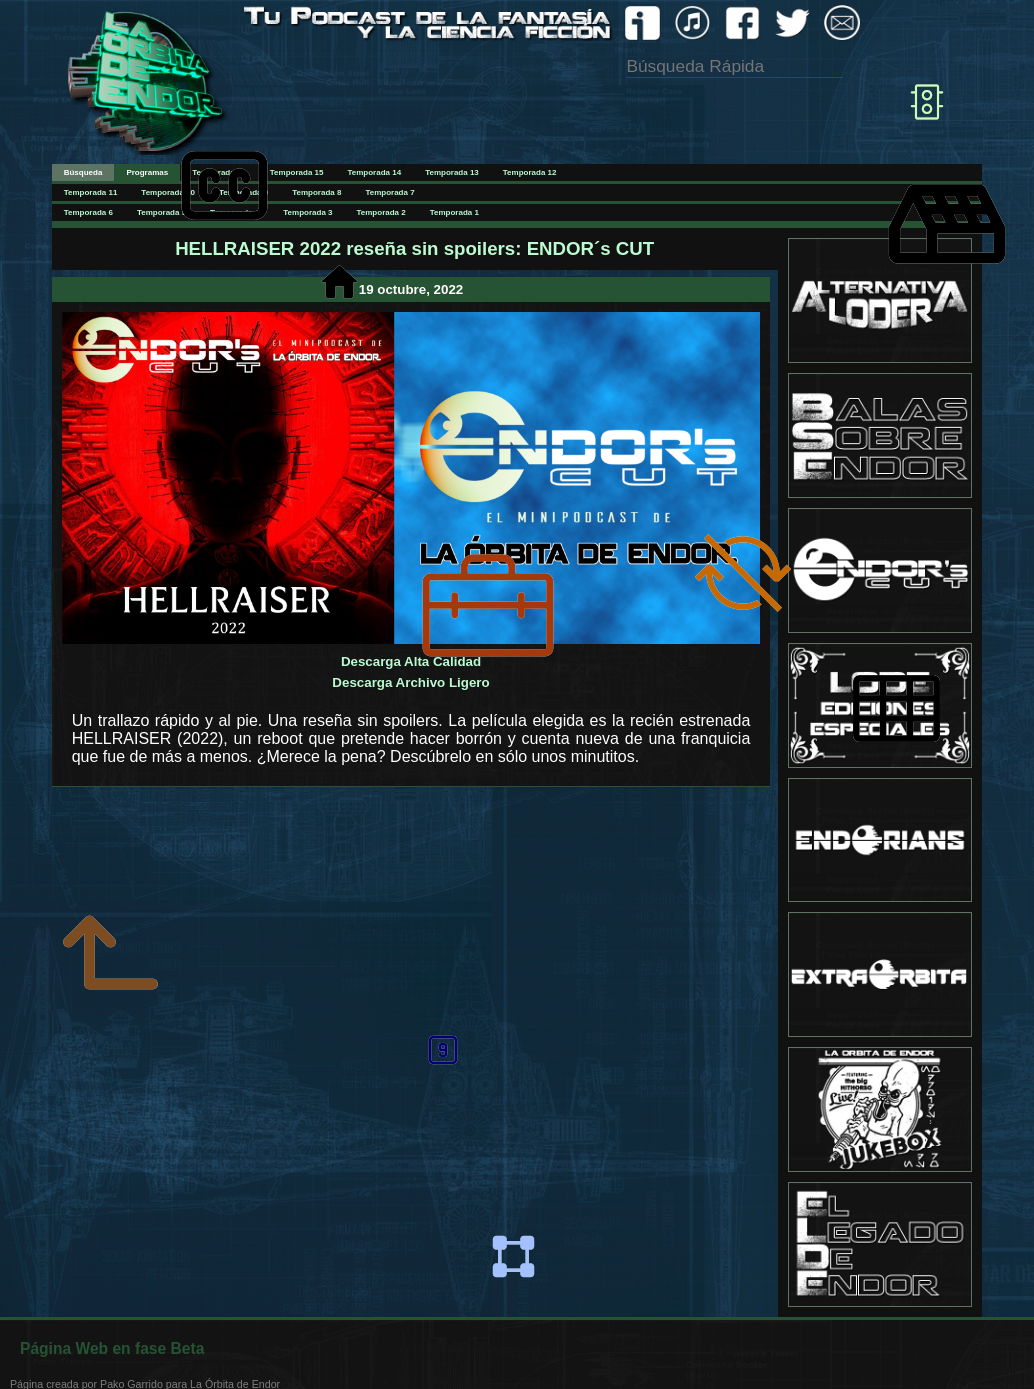 The width and height of the screenshot is (1034, 1389). I want to click on go back and return to top, so click(107, 956).